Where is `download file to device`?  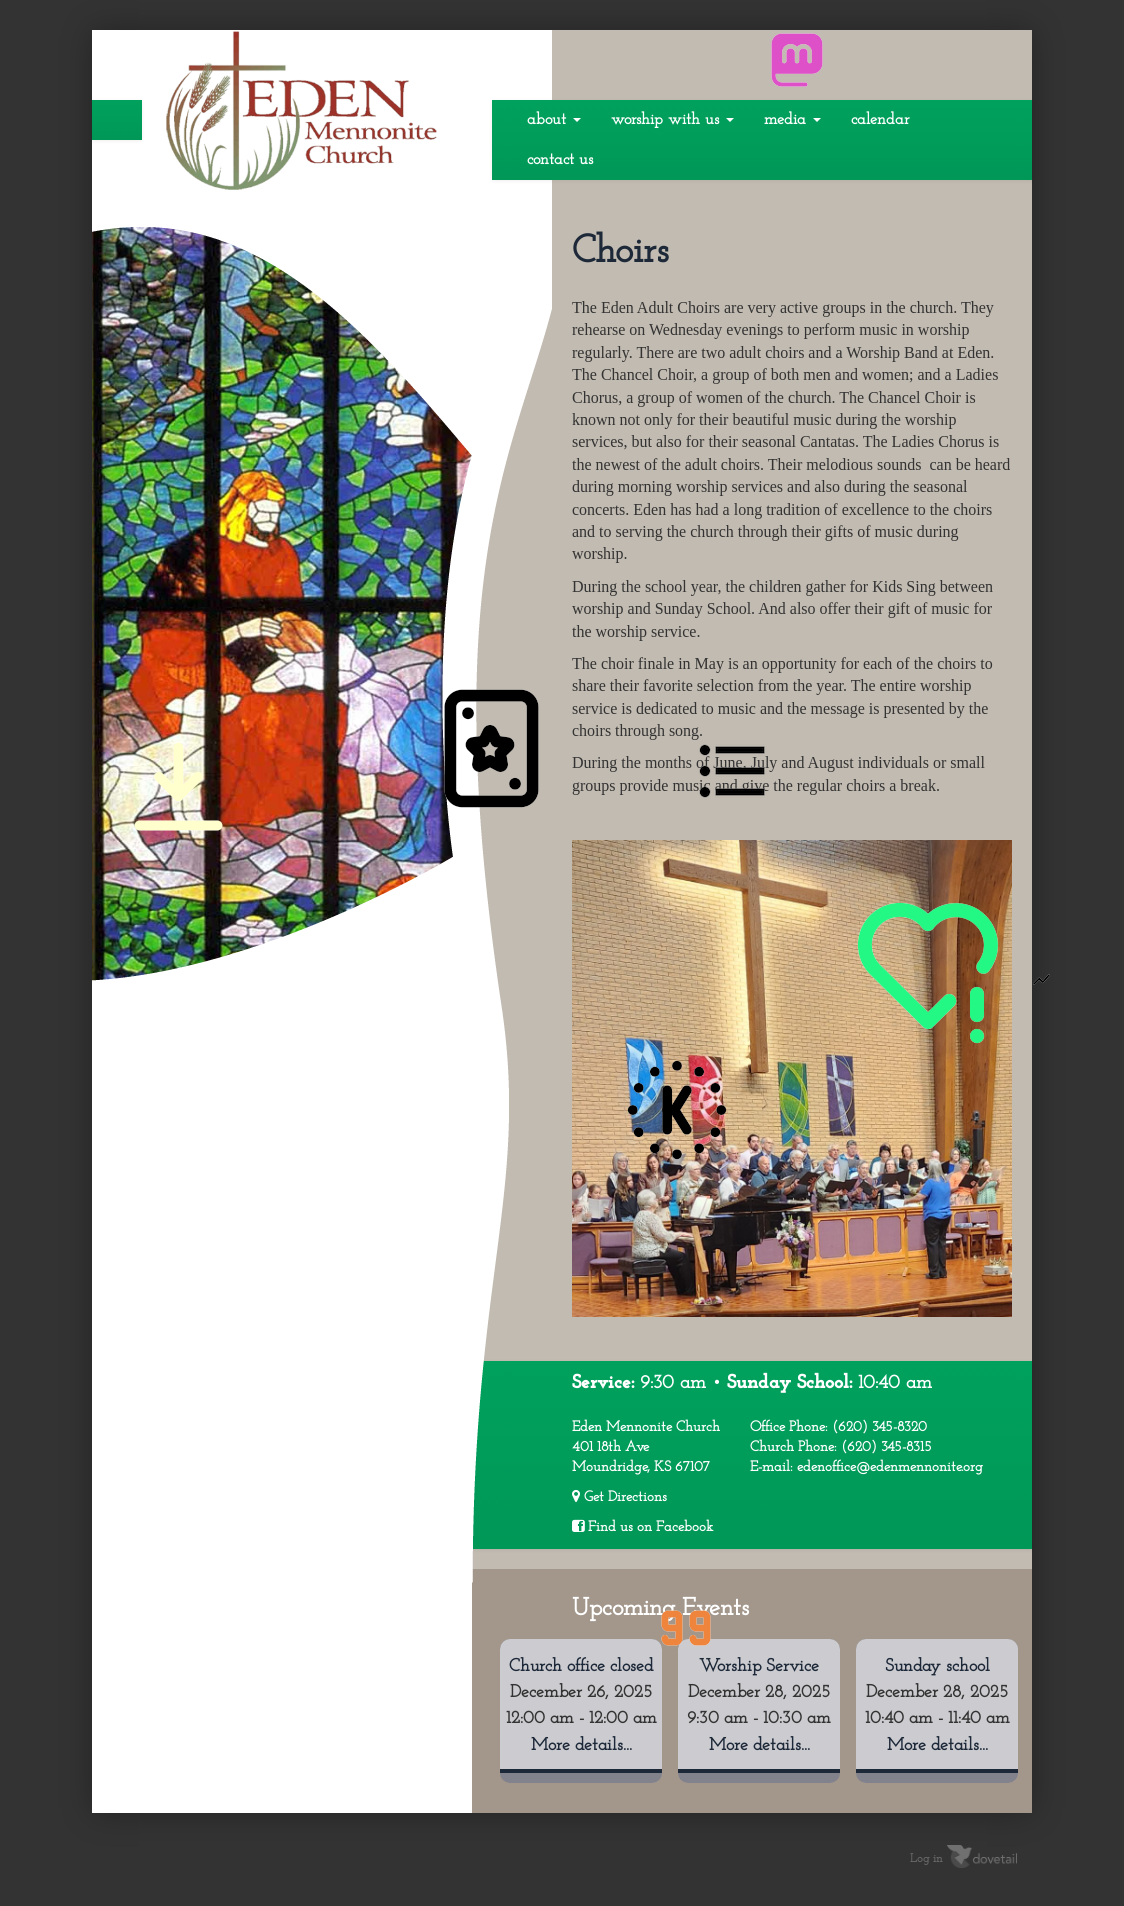 download file to device is located at coordinates (178, 786).